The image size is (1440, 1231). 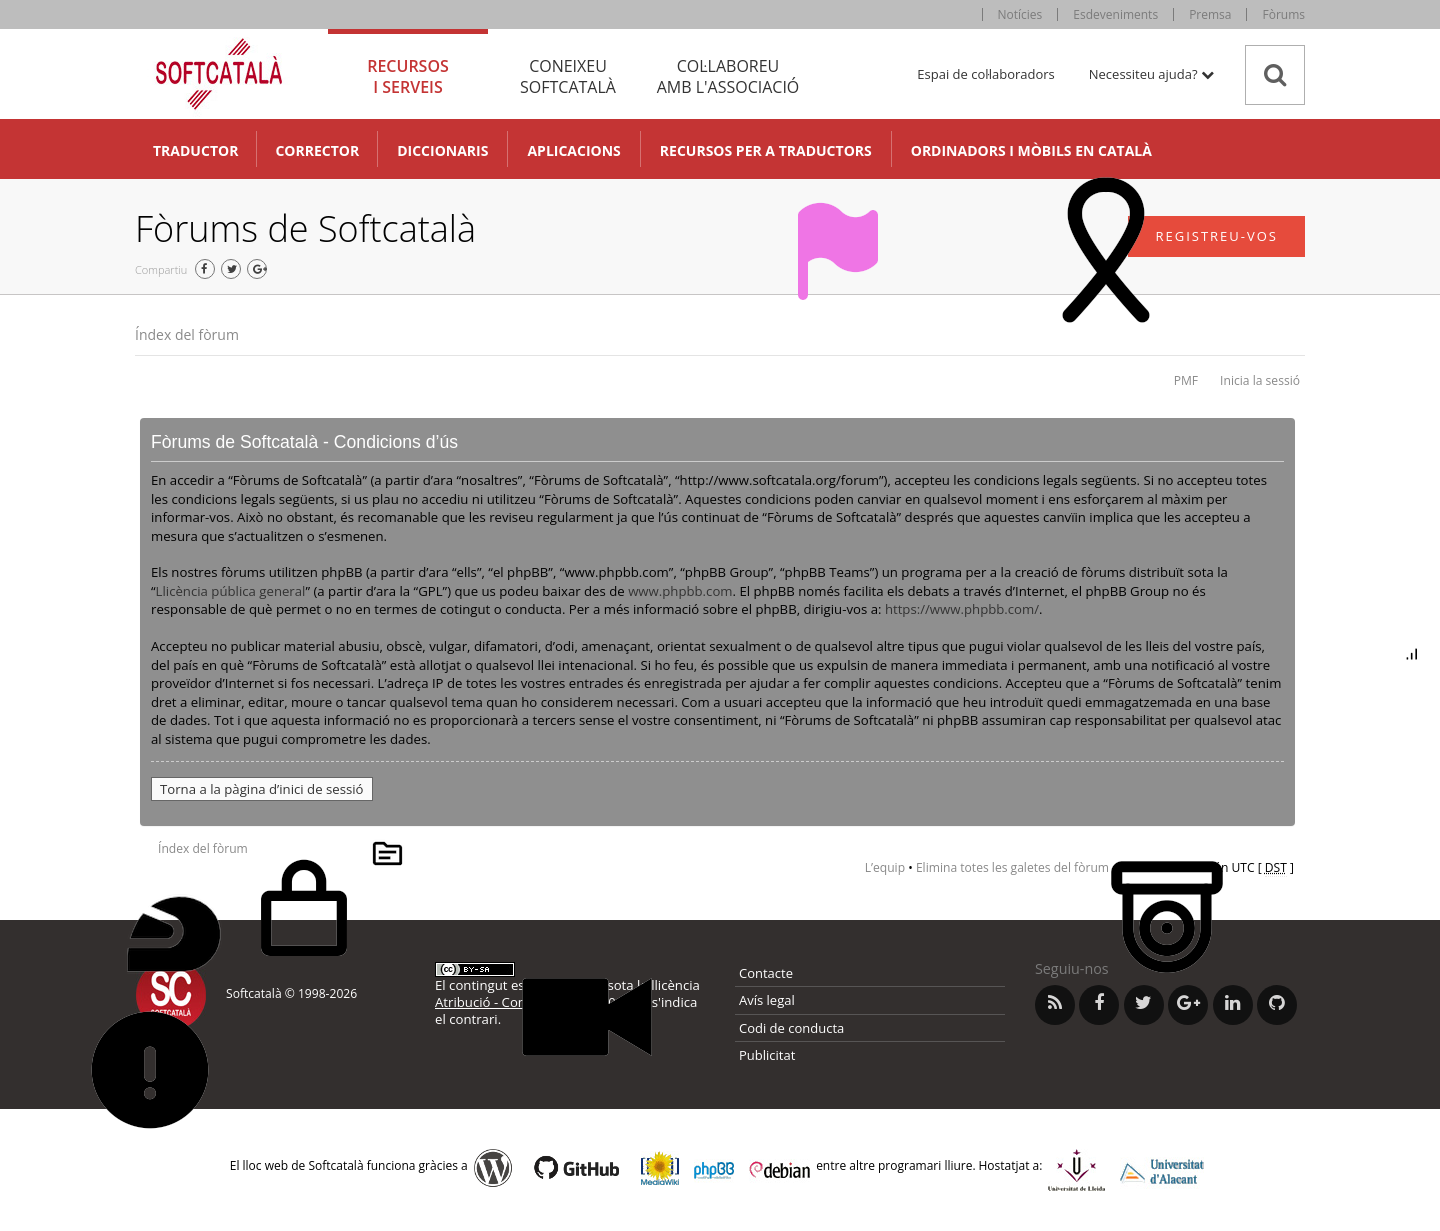 What do you see at coordinates (1417, 651) in the screenshot?
I see `indicates medium cellular signal strength` at bounding box center [1417, 651].